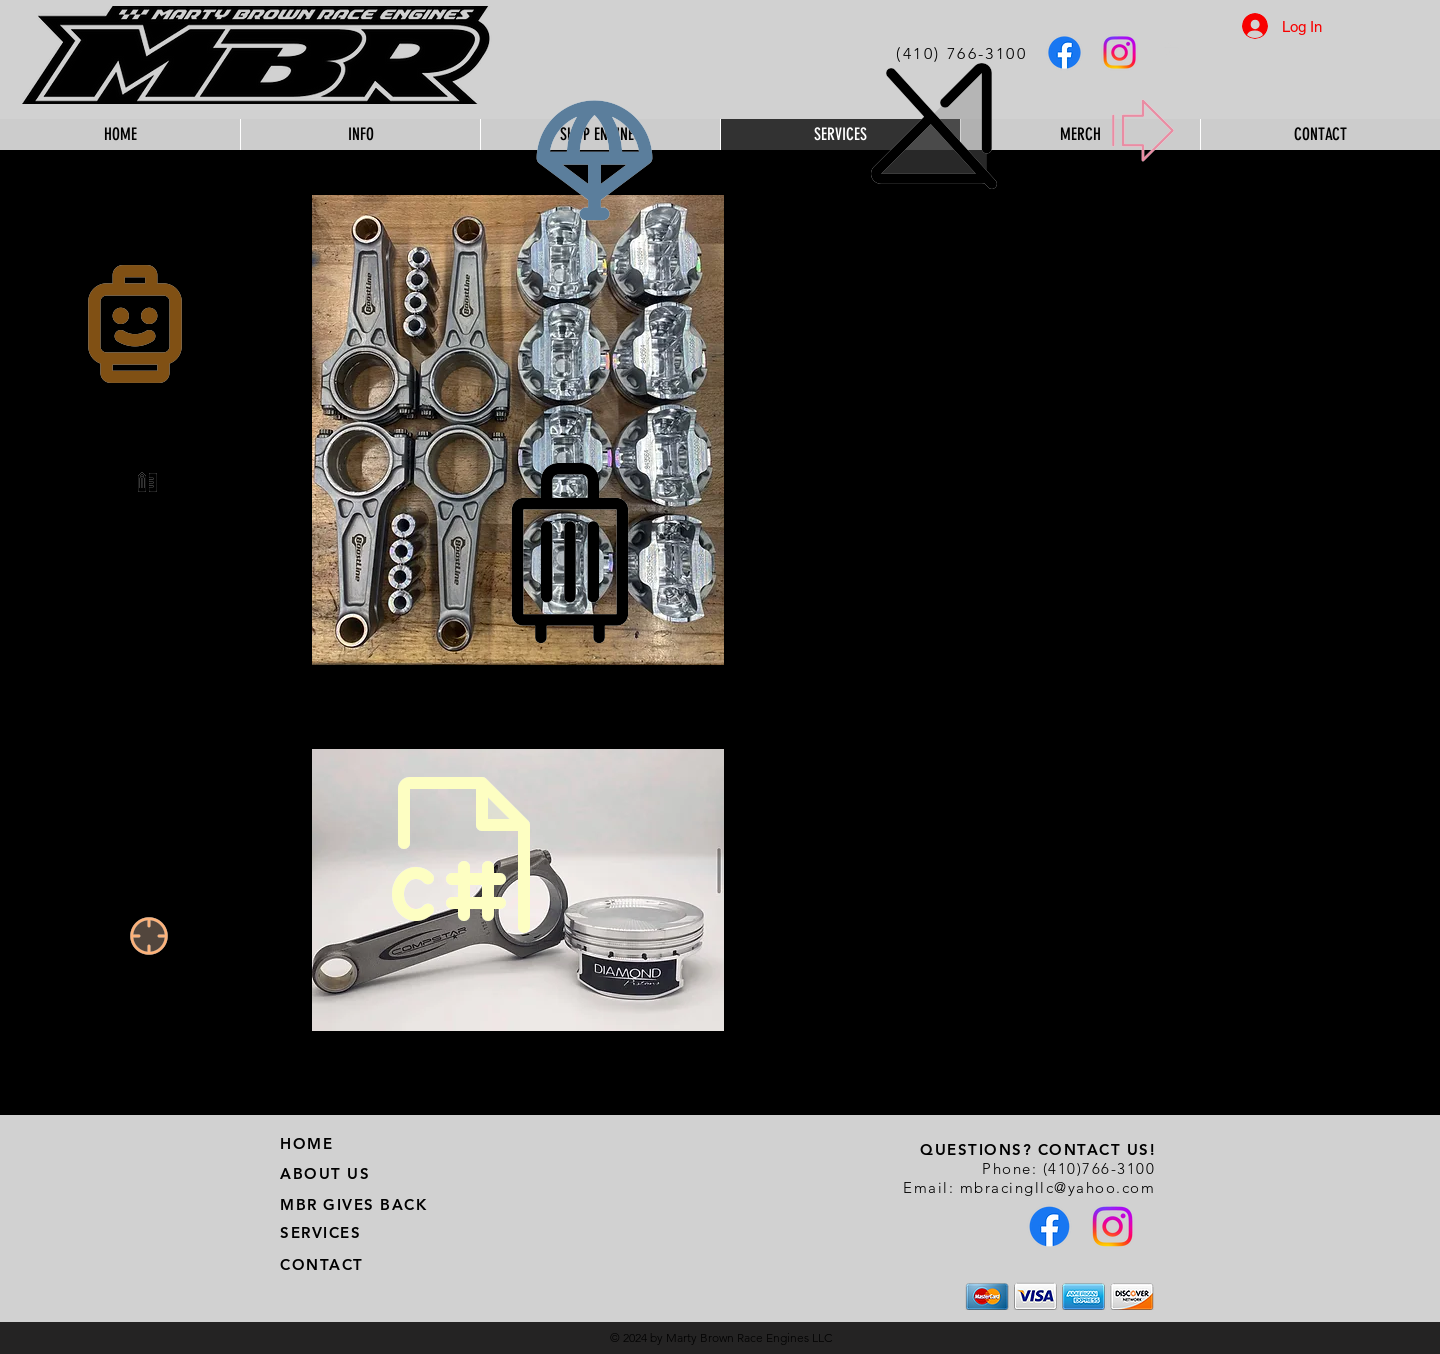  Describe the element at coordinates (135, 324) in the screenshot. I see `lego or block-style avatar icon` at that location.